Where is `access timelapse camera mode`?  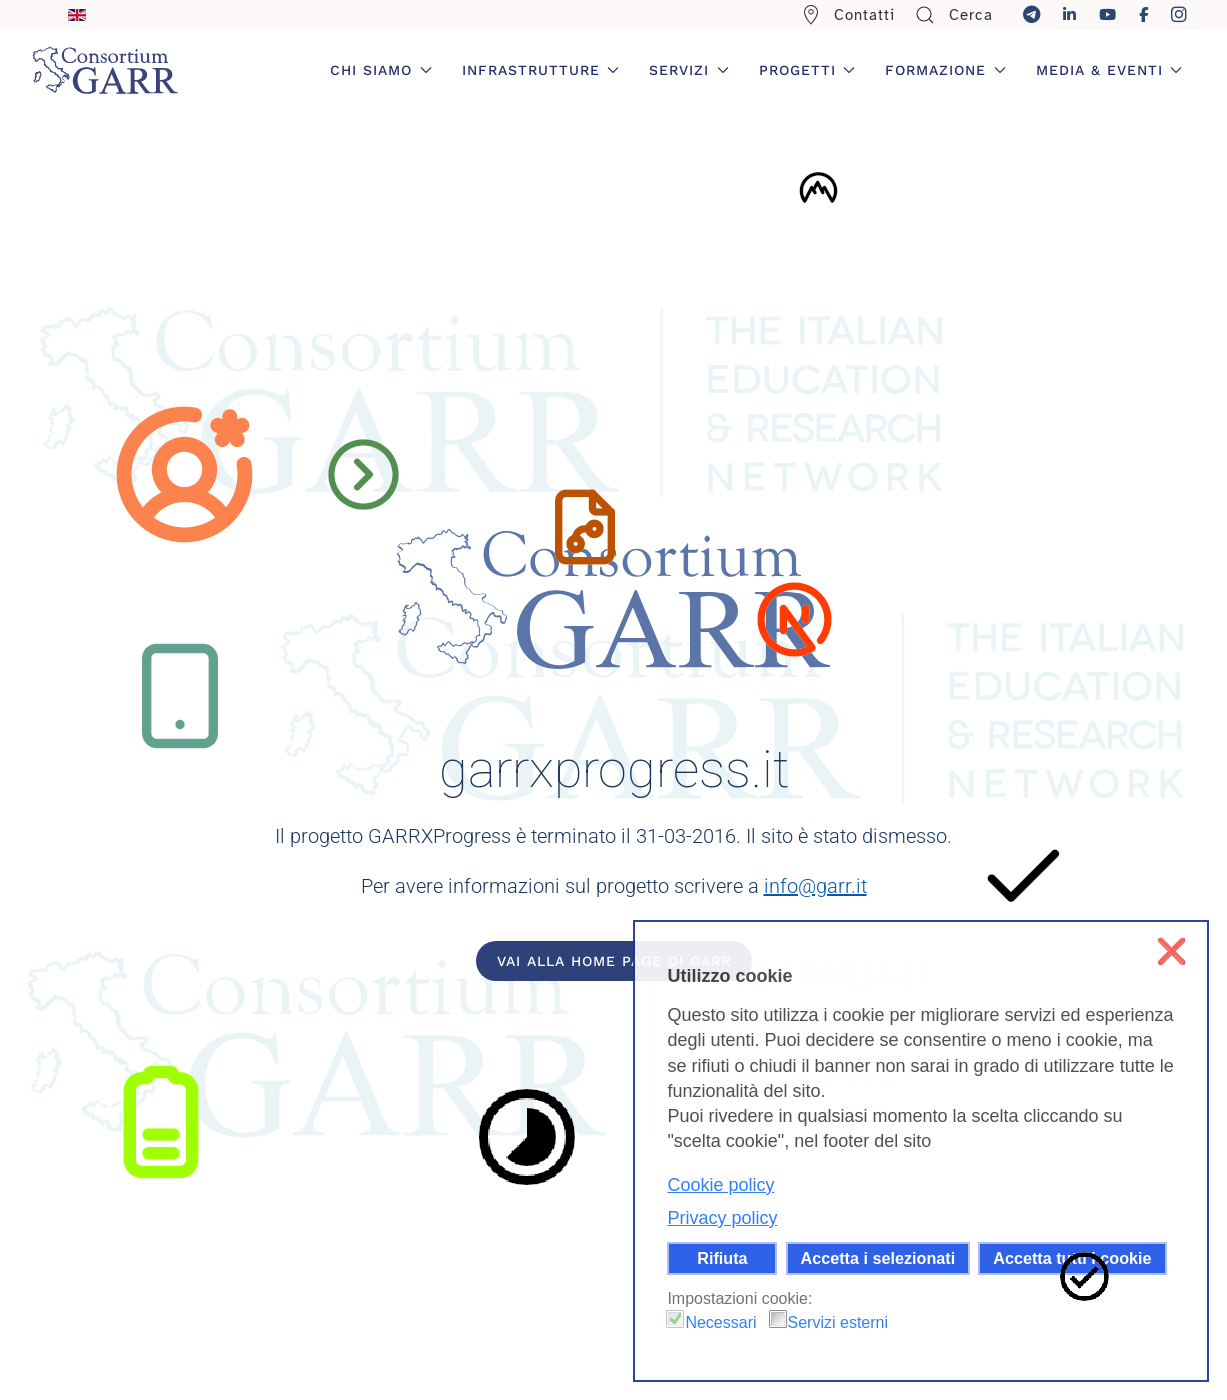
access timelapse camera mode is located at coordinates (527, 1137).